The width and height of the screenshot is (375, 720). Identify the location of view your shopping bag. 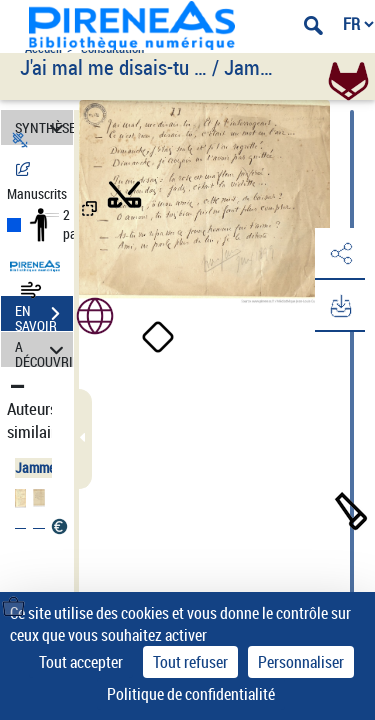
(13, 607).